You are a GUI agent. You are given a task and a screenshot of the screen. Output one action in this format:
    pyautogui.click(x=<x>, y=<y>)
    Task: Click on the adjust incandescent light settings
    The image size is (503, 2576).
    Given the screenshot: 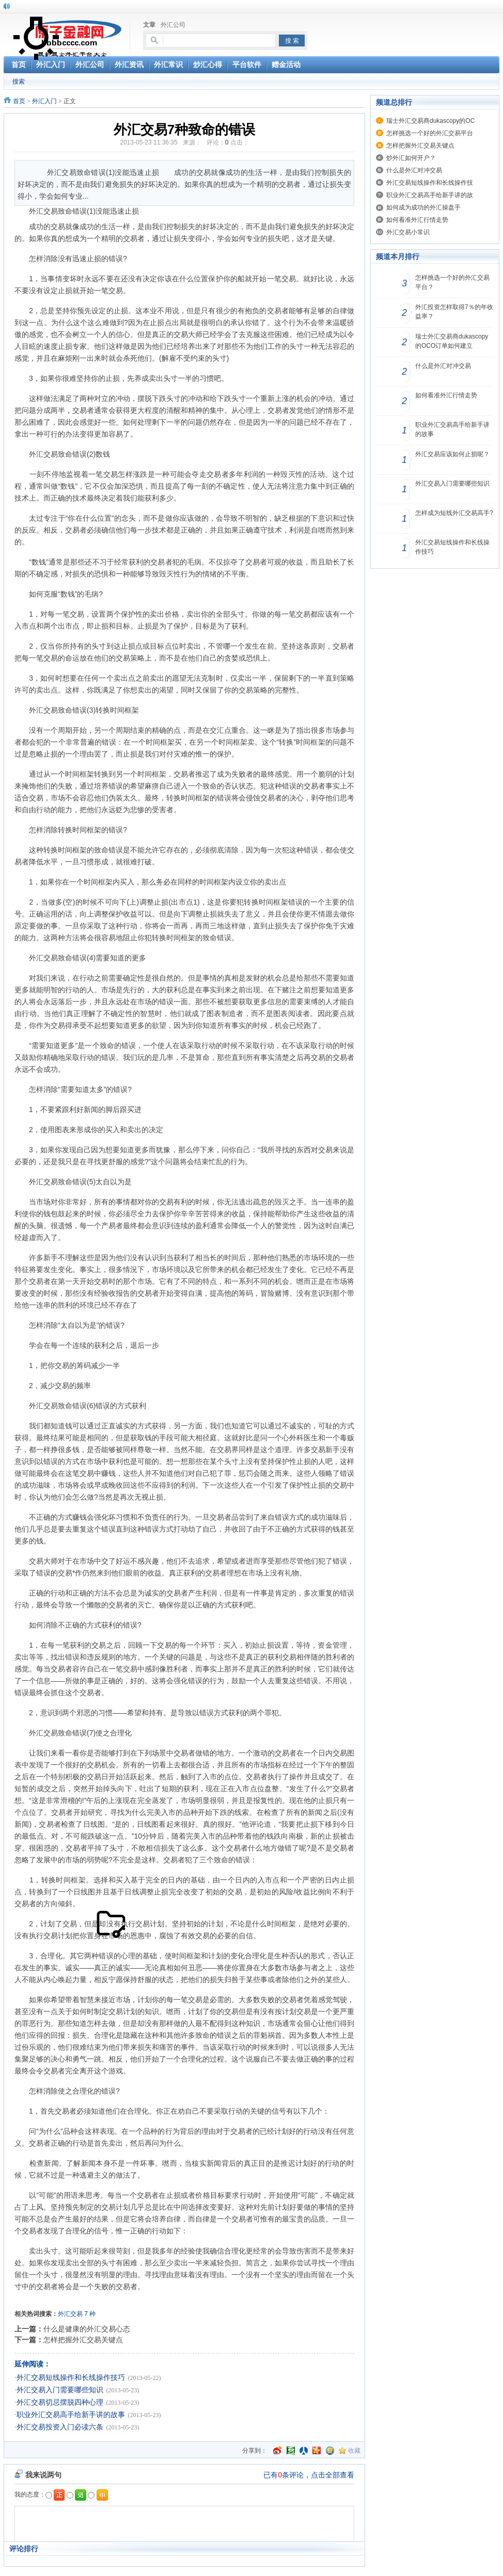 What is the action you would take?
    pyautogui.click(x=36, y=37)
    